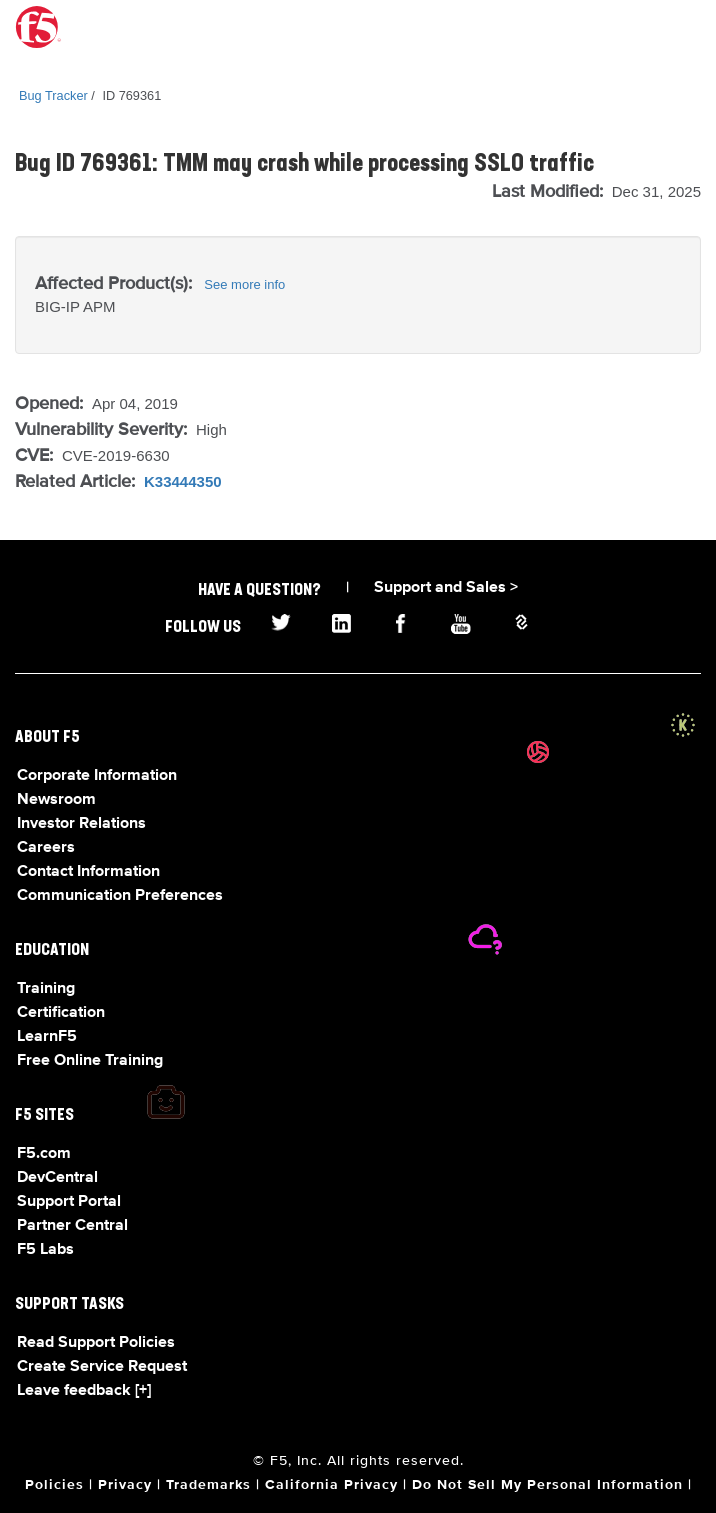  I want to click on indicates a keyboard shortcut or hotkey, so click(683, 725).